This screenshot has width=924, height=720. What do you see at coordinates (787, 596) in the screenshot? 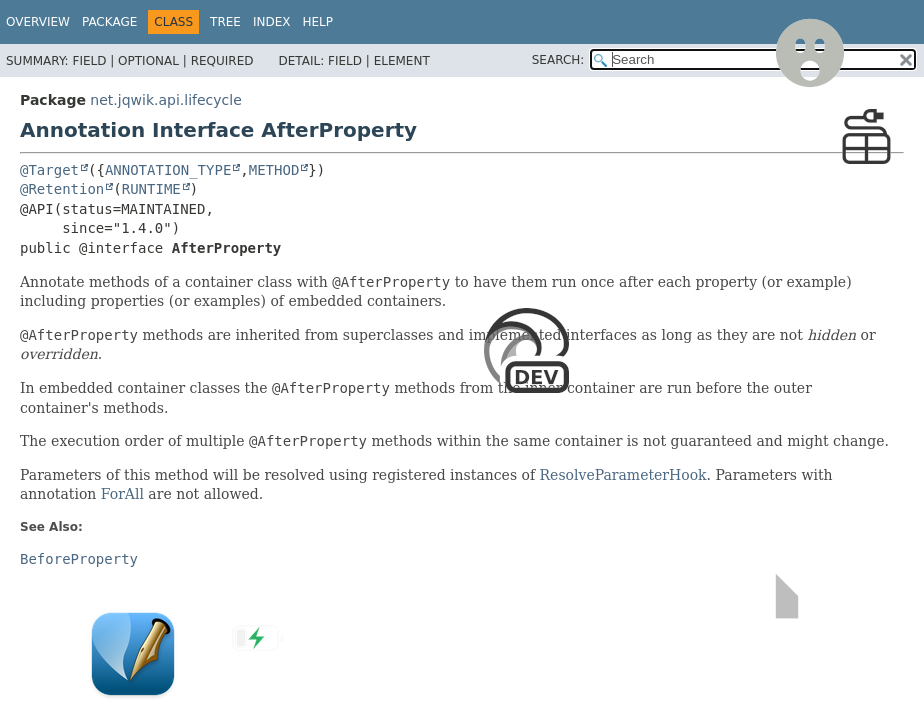
I see `move selection cursor to end of text` at bounding box center [787, 596].